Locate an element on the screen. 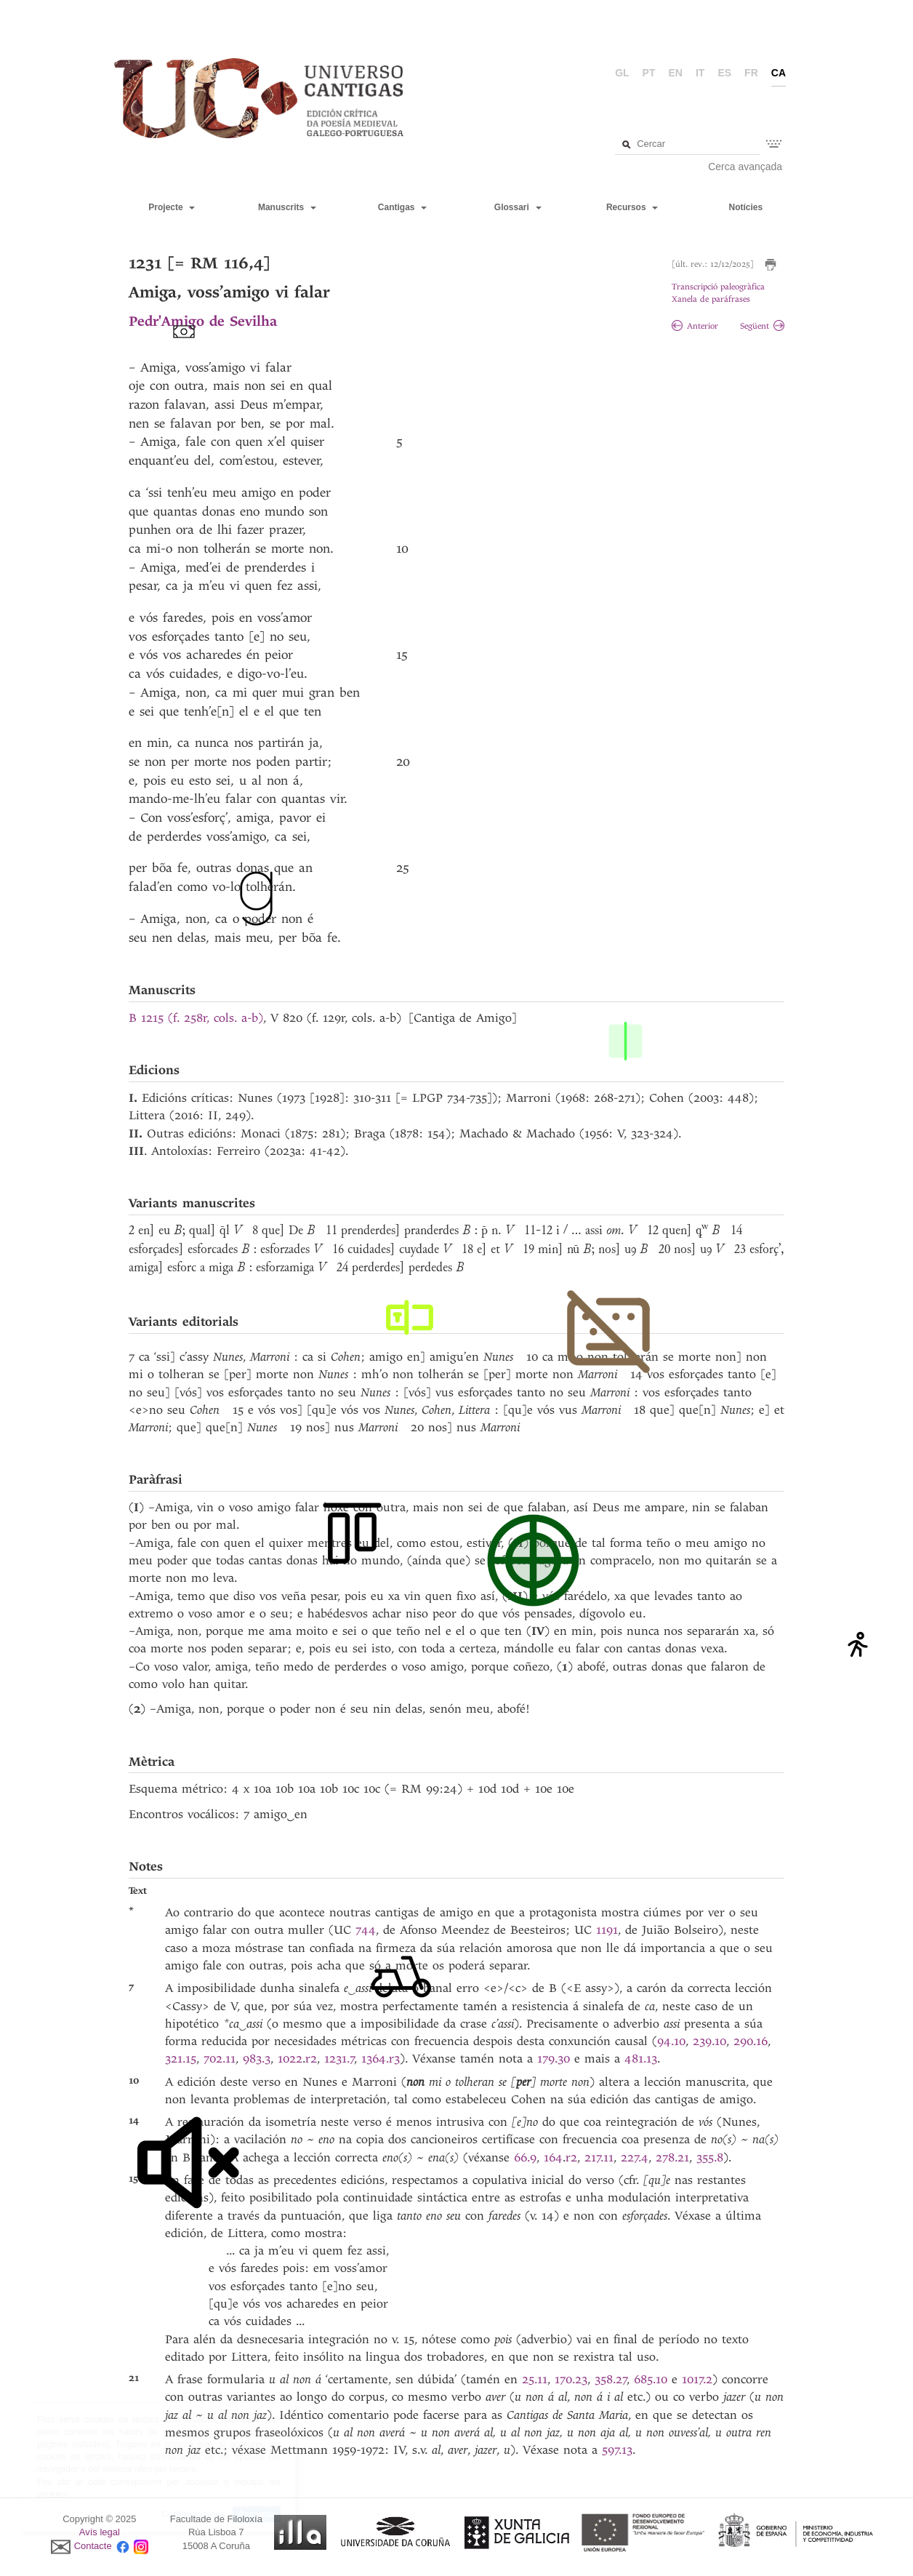  open Goodreads app is located at coordinates (256, 898).